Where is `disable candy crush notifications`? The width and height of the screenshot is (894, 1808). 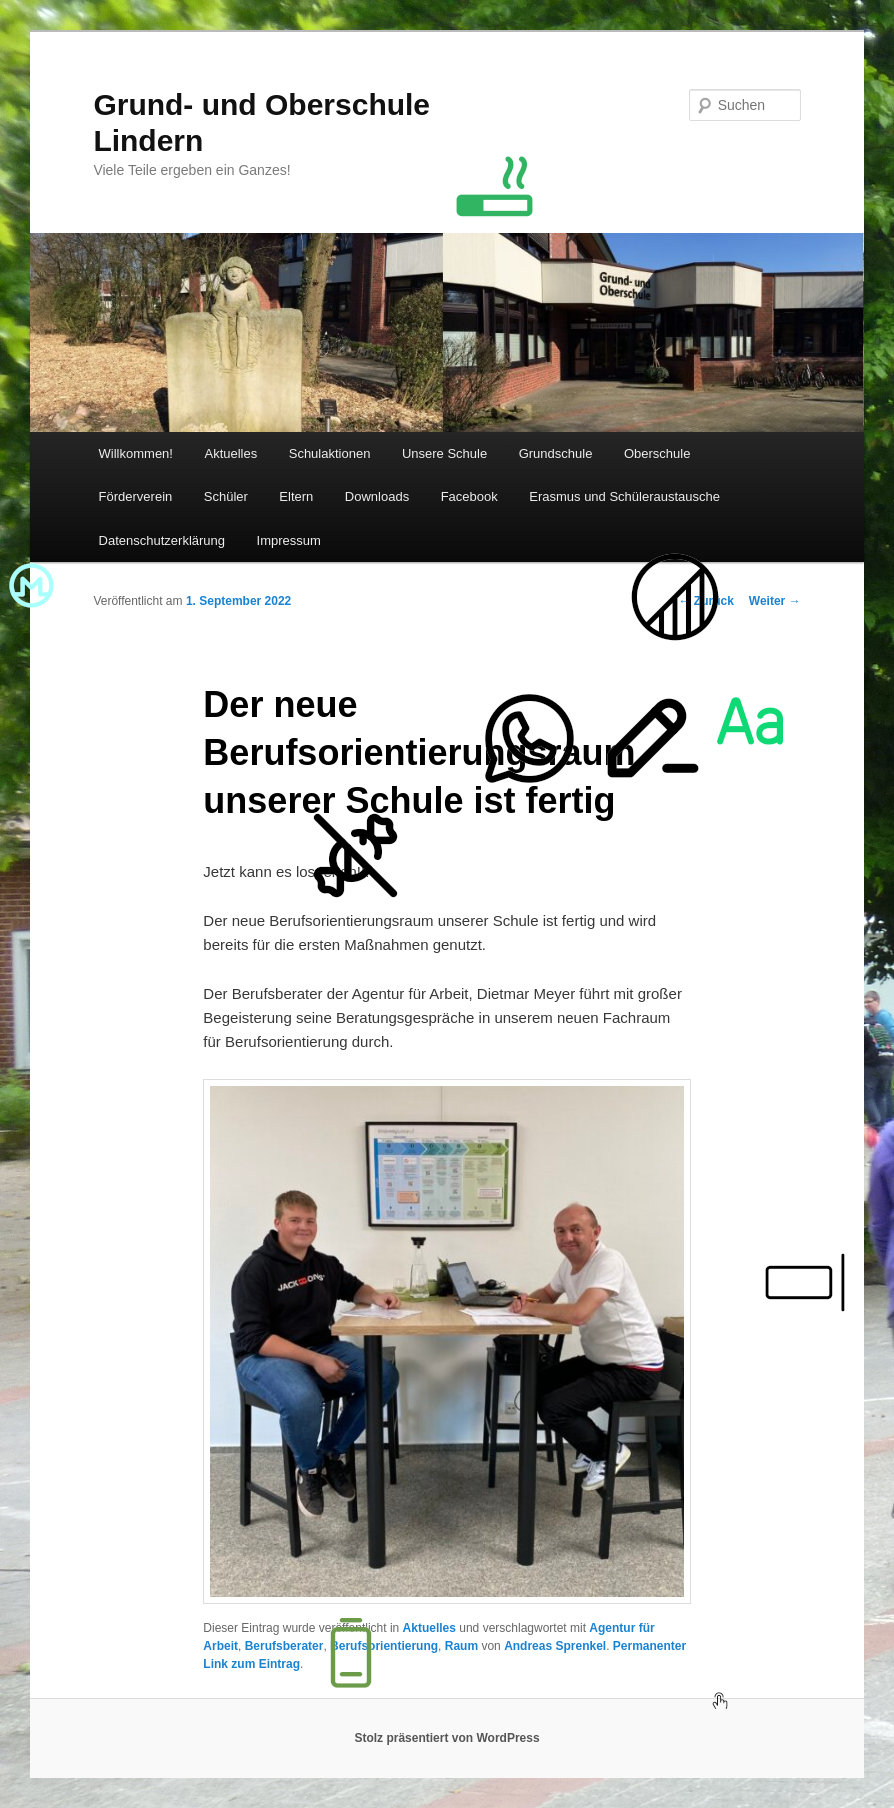 disable candy crush notifications is located at coordinates (355, 855).